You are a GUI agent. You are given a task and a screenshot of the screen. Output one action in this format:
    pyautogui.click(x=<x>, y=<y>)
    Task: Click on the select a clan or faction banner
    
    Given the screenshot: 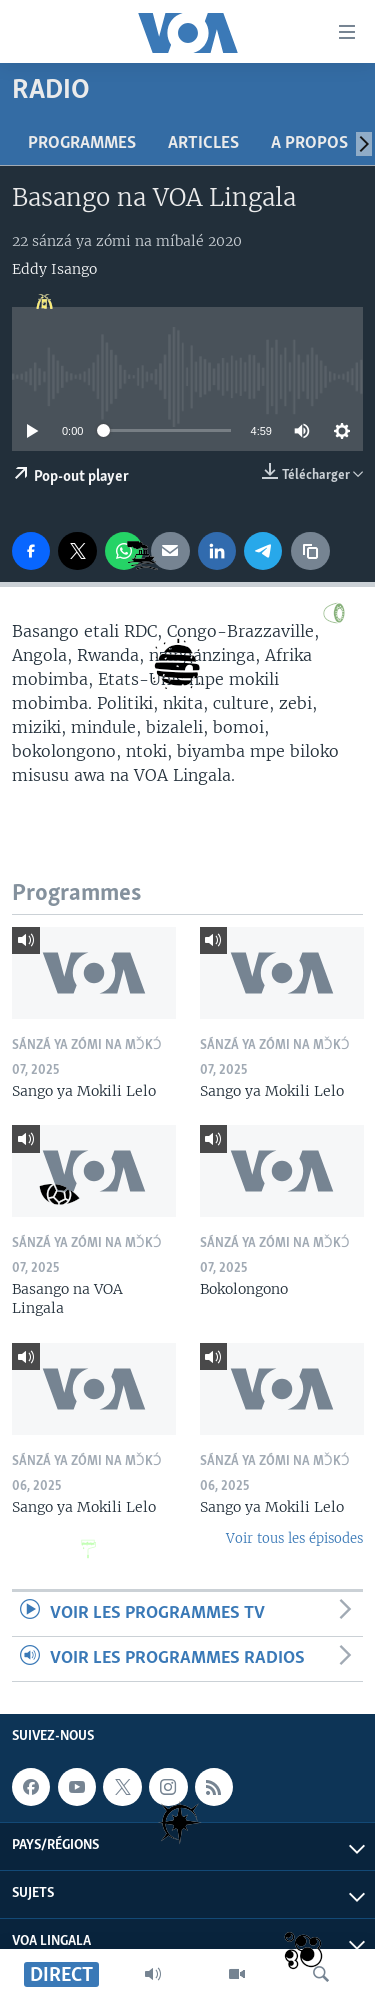 What is the action you would take?
    pyautogui.click(x=44, y=301)
    